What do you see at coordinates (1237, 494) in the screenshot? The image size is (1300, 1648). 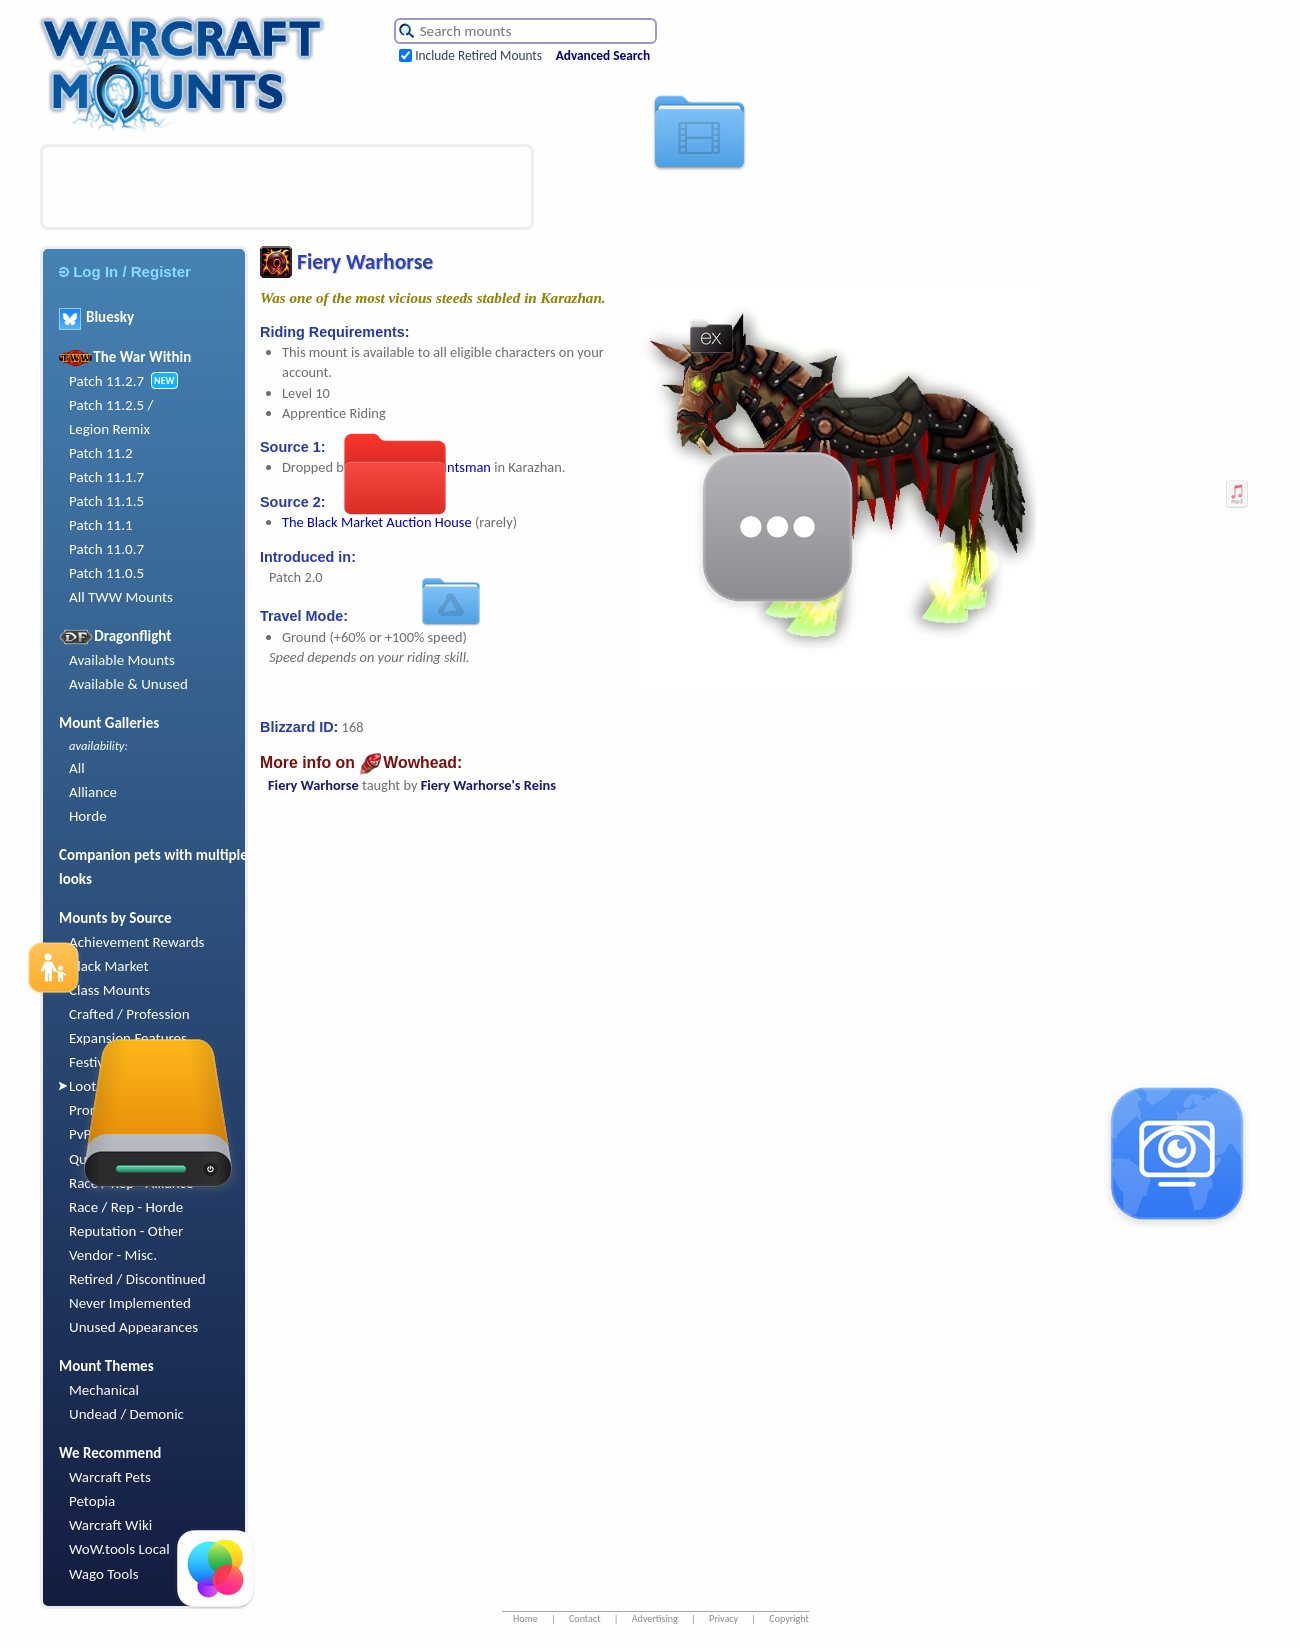 I see `an mp3 audio file` at bounding box center [1237, 494].